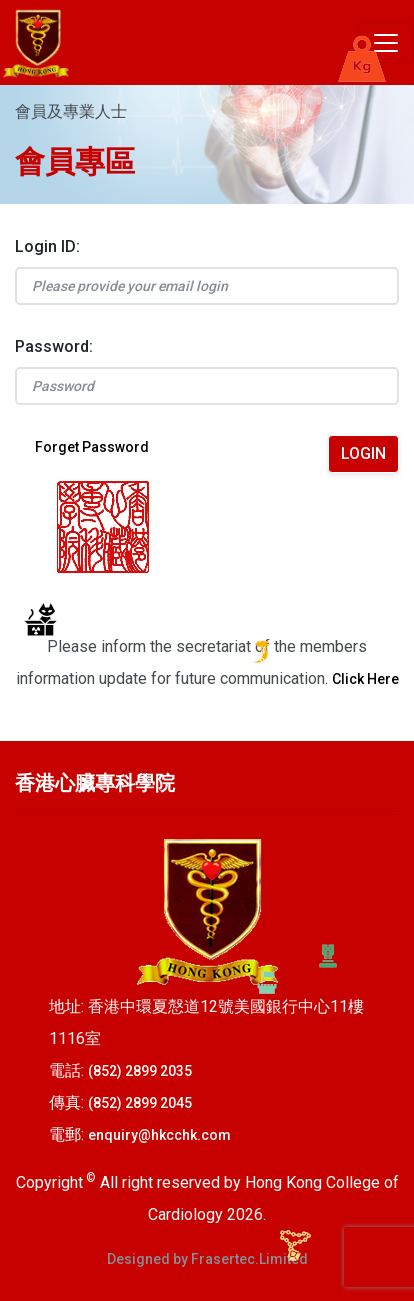 The image size is (414, 1301). Describe the element at coordinates (362, 58) in the screenshot. I see `adjust item weight or mass settings` at that location.